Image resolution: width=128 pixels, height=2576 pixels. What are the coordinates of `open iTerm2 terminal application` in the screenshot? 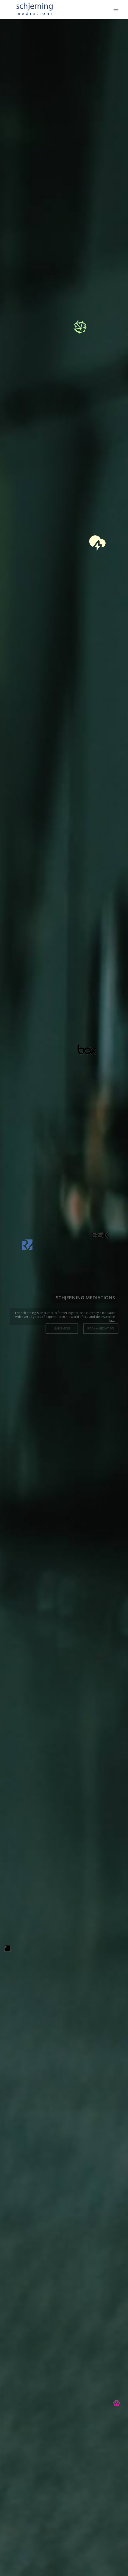 It's located at (7, 1948).